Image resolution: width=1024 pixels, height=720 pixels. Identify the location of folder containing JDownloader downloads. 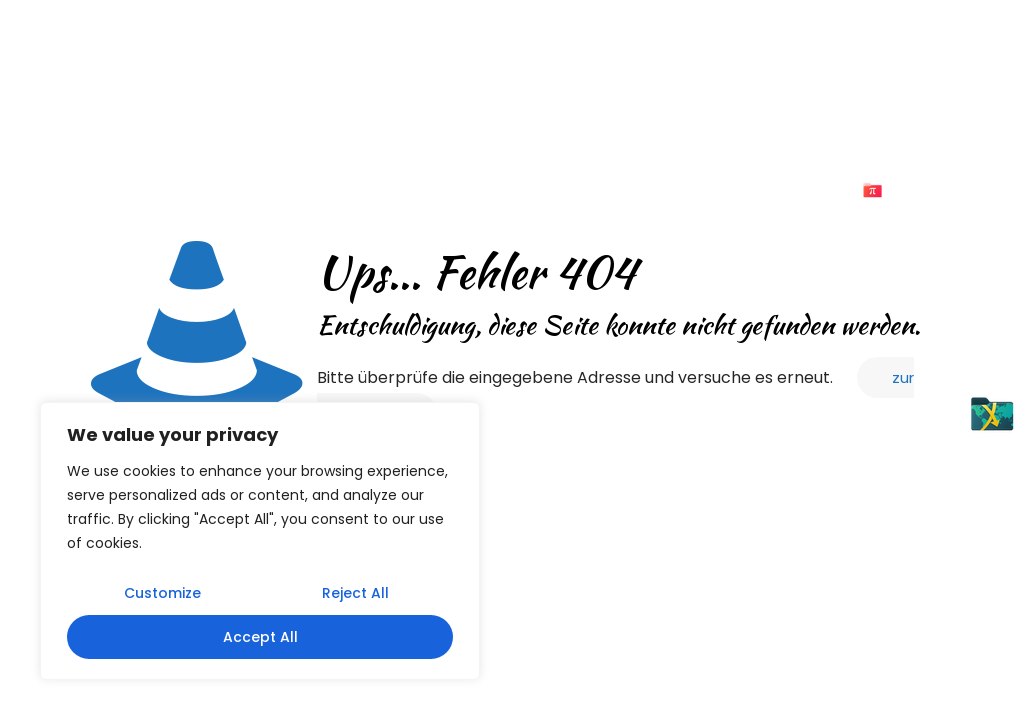
(992, 415).